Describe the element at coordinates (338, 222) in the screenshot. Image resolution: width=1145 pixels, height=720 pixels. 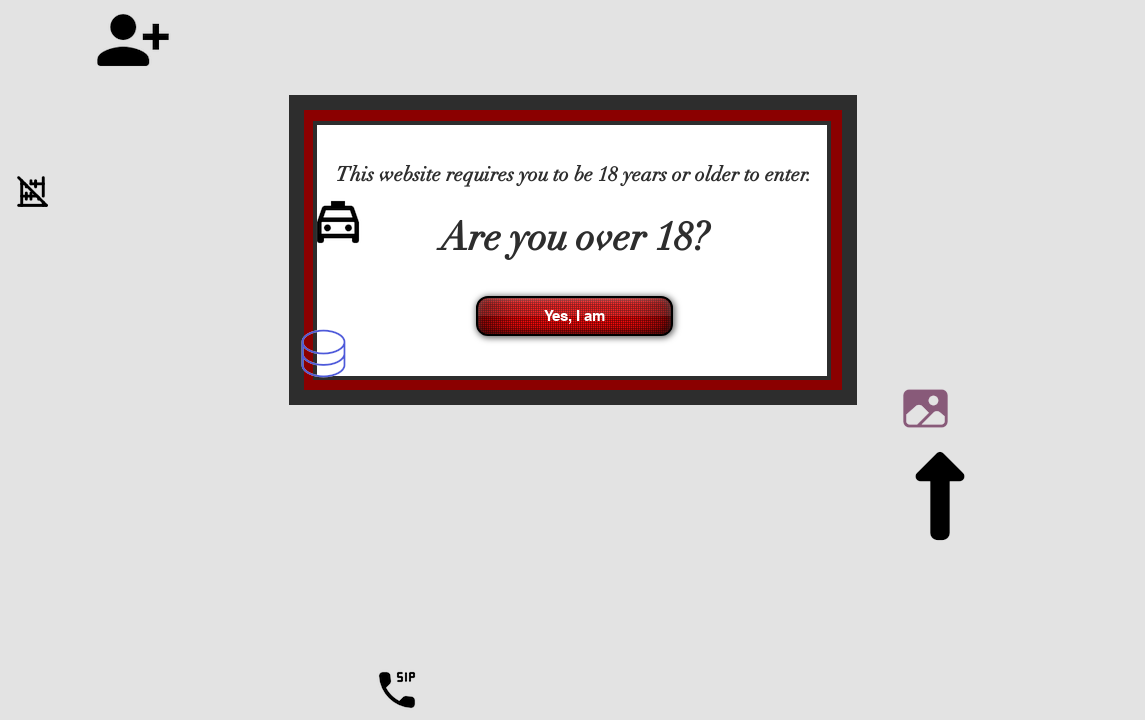
I see `request a taxi or rideshare` at that location.